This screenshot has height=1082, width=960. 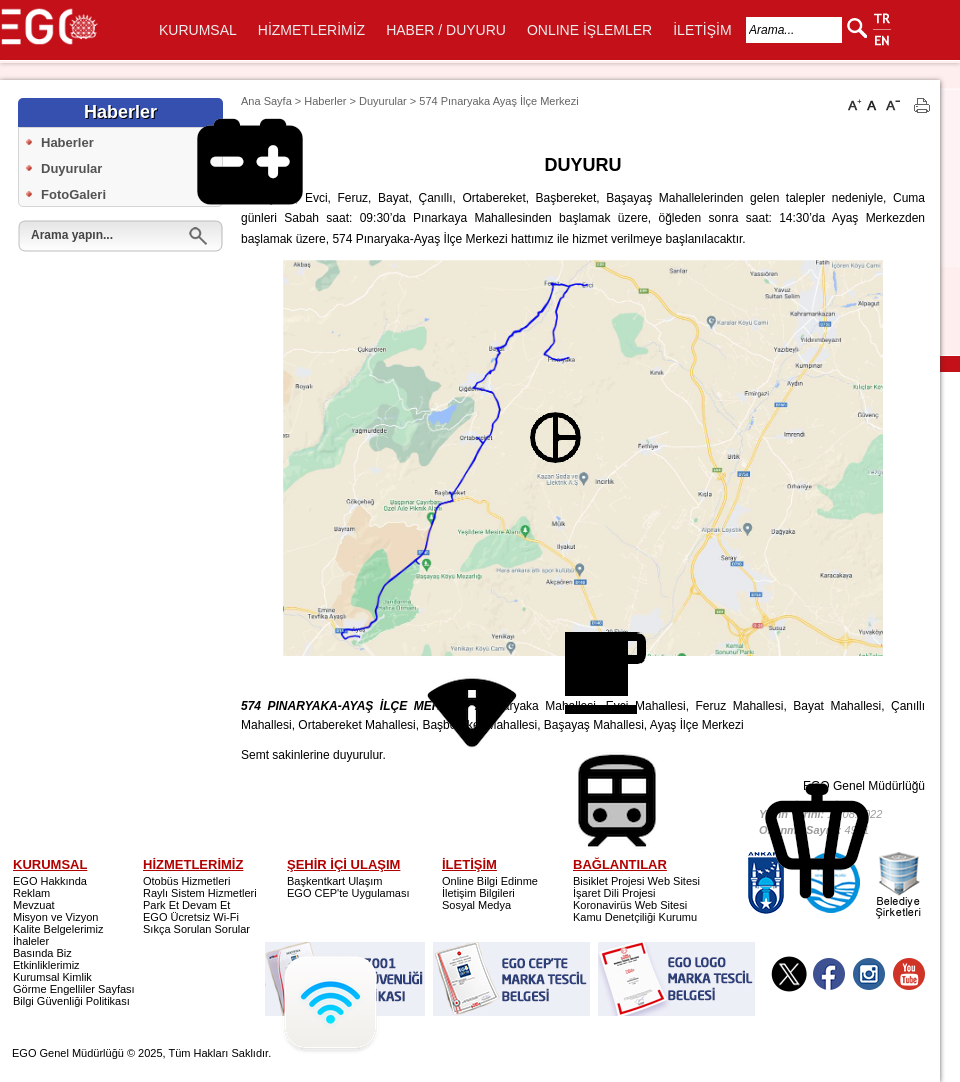 I want to click on scan for available wifi networks, so click(x=472, y=713).